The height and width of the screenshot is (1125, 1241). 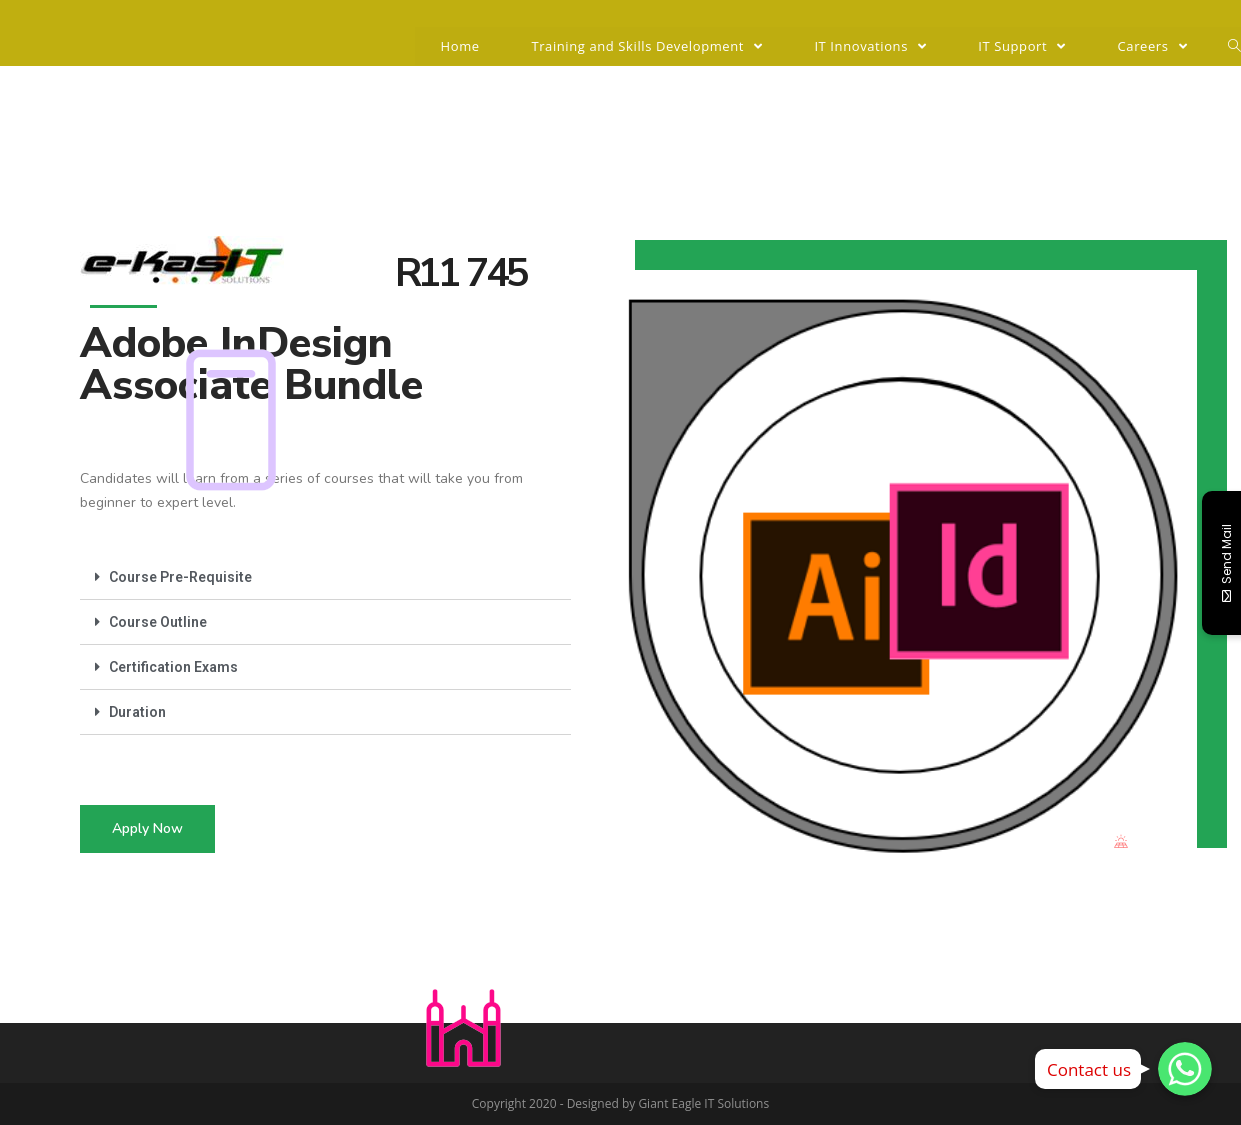 What do you see at coordinates (231, 420) in the screenshot?
I see `phone speaker or audio output settings` at bounding box center [231, 420].